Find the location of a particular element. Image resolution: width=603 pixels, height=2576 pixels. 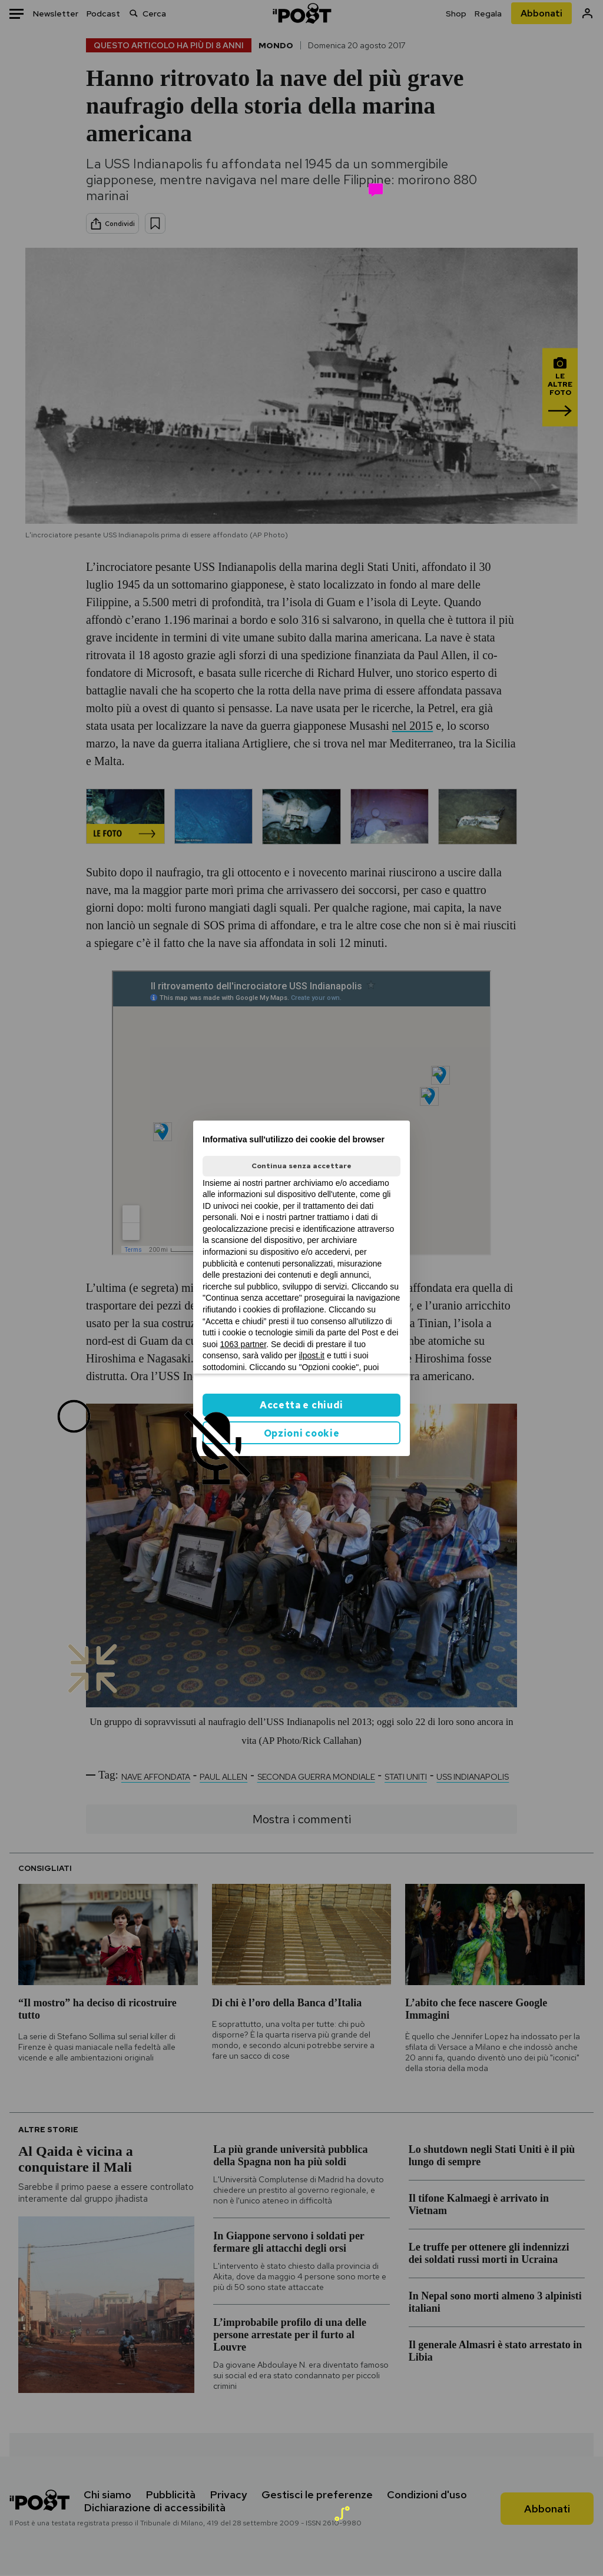

view route between two points is located at coordinates (342, 2514).